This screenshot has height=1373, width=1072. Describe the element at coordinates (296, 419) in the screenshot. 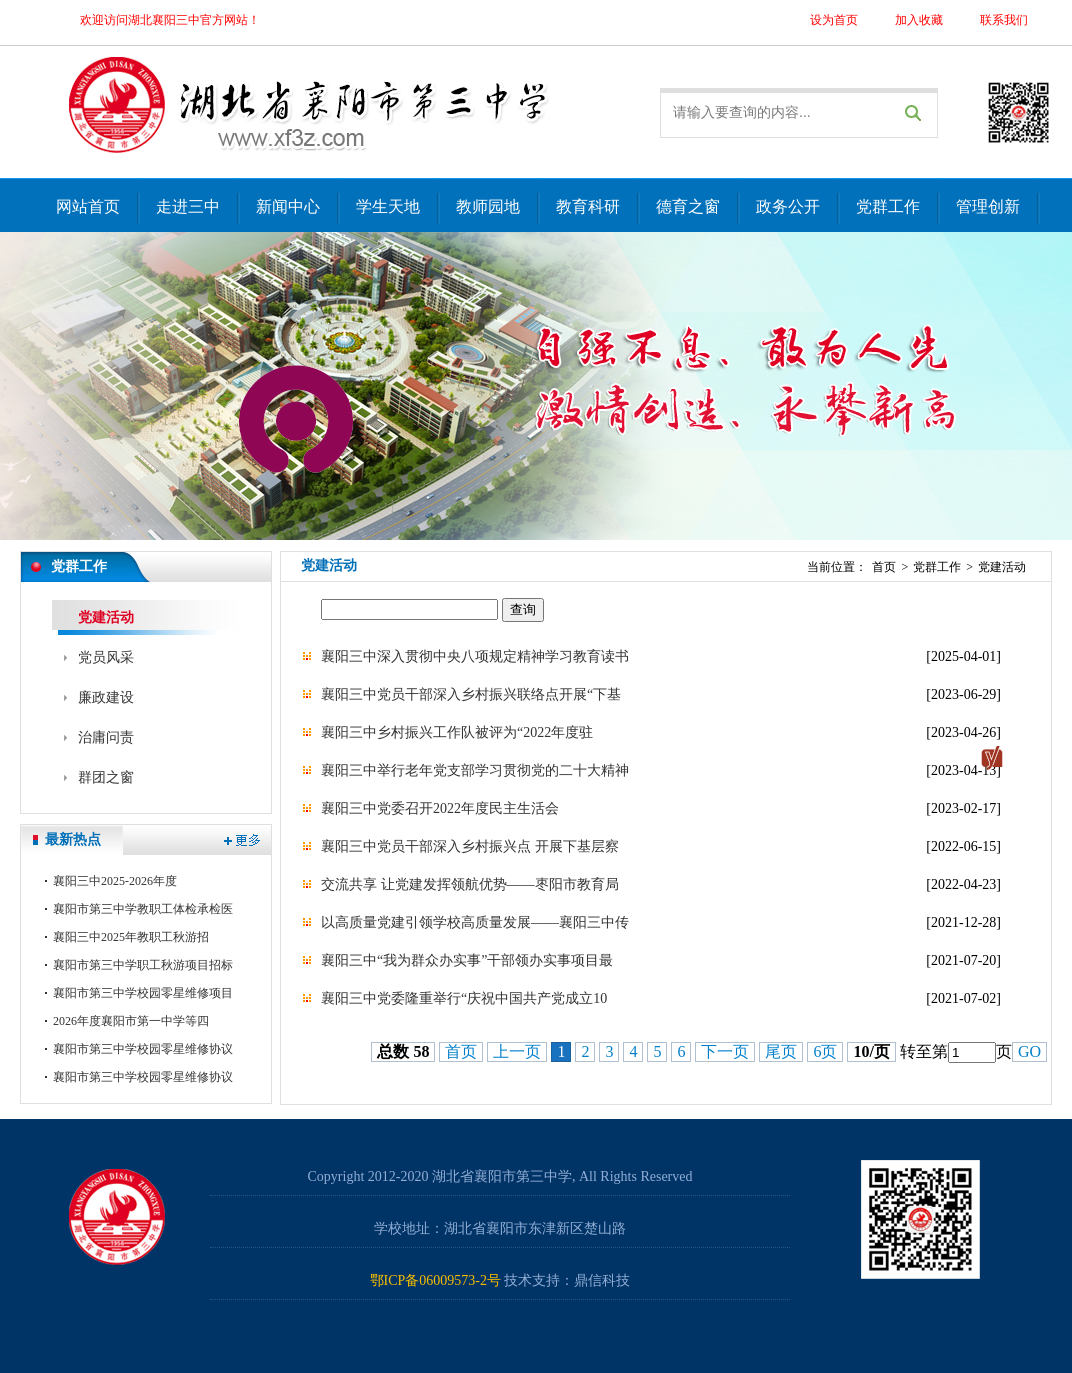

I see `open the gojek app` at that location.